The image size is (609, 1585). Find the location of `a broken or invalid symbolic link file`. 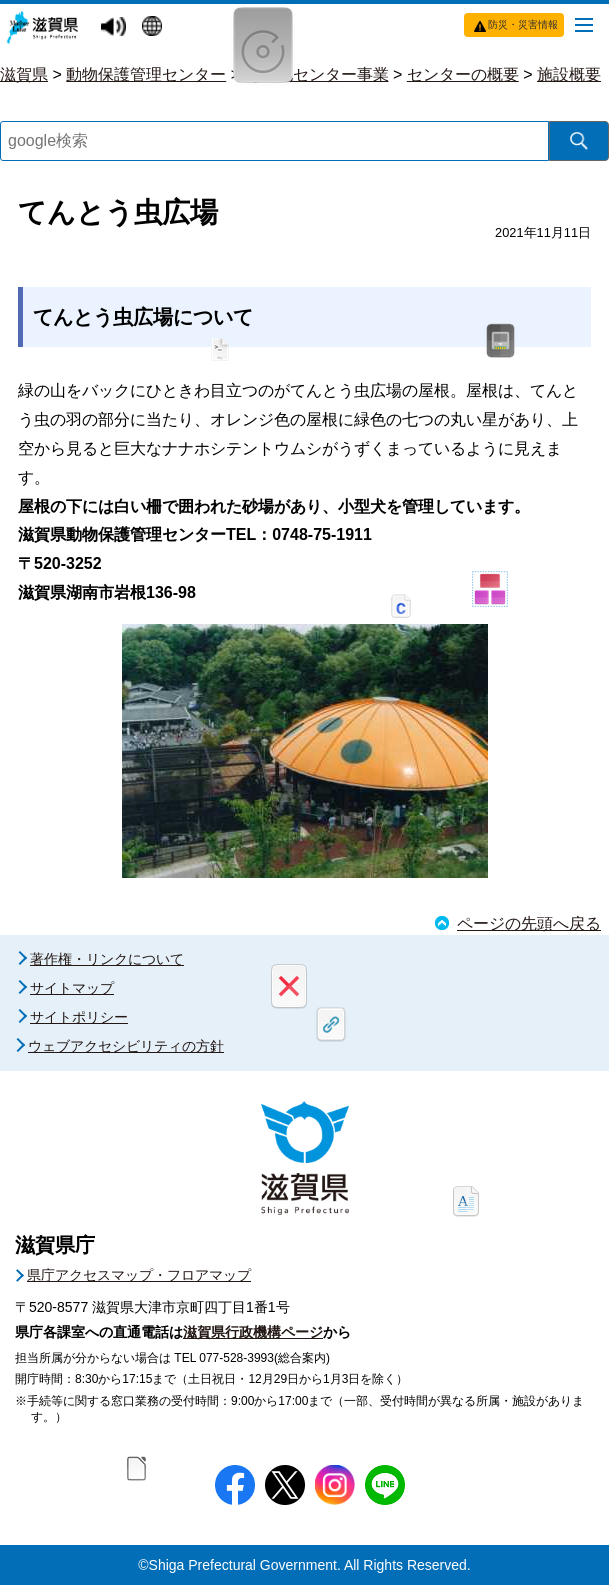

a broken or invalid symbolic link file is located at coordinates (289, 986).